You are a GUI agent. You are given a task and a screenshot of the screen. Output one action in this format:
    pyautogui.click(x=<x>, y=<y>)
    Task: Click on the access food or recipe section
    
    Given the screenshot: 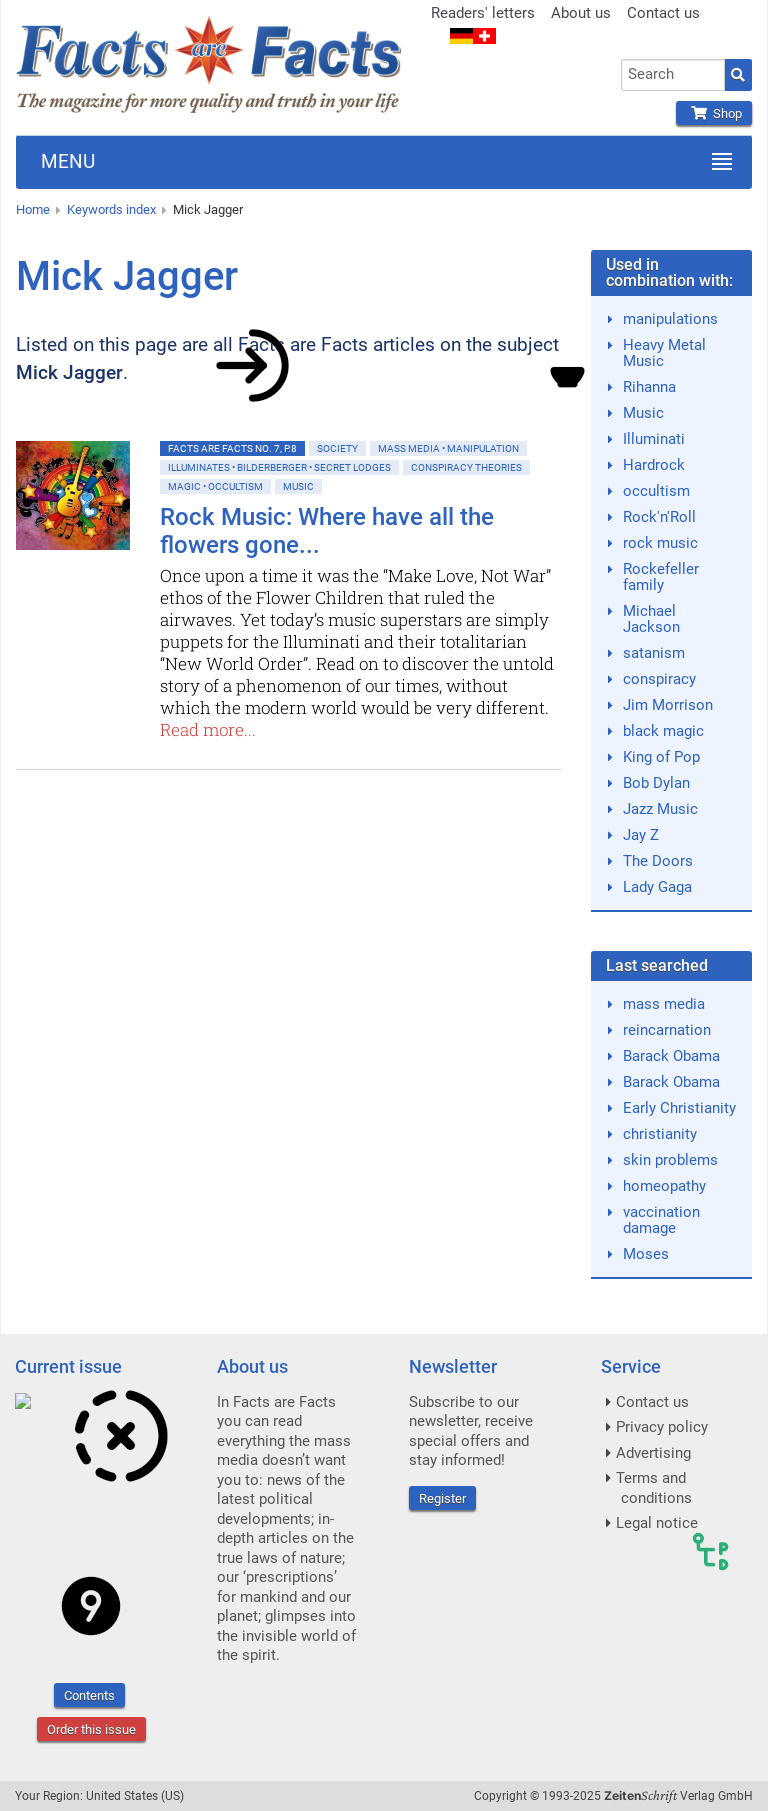 What is the action you would take?
    pyautogui.click(x=567, y=375)
    